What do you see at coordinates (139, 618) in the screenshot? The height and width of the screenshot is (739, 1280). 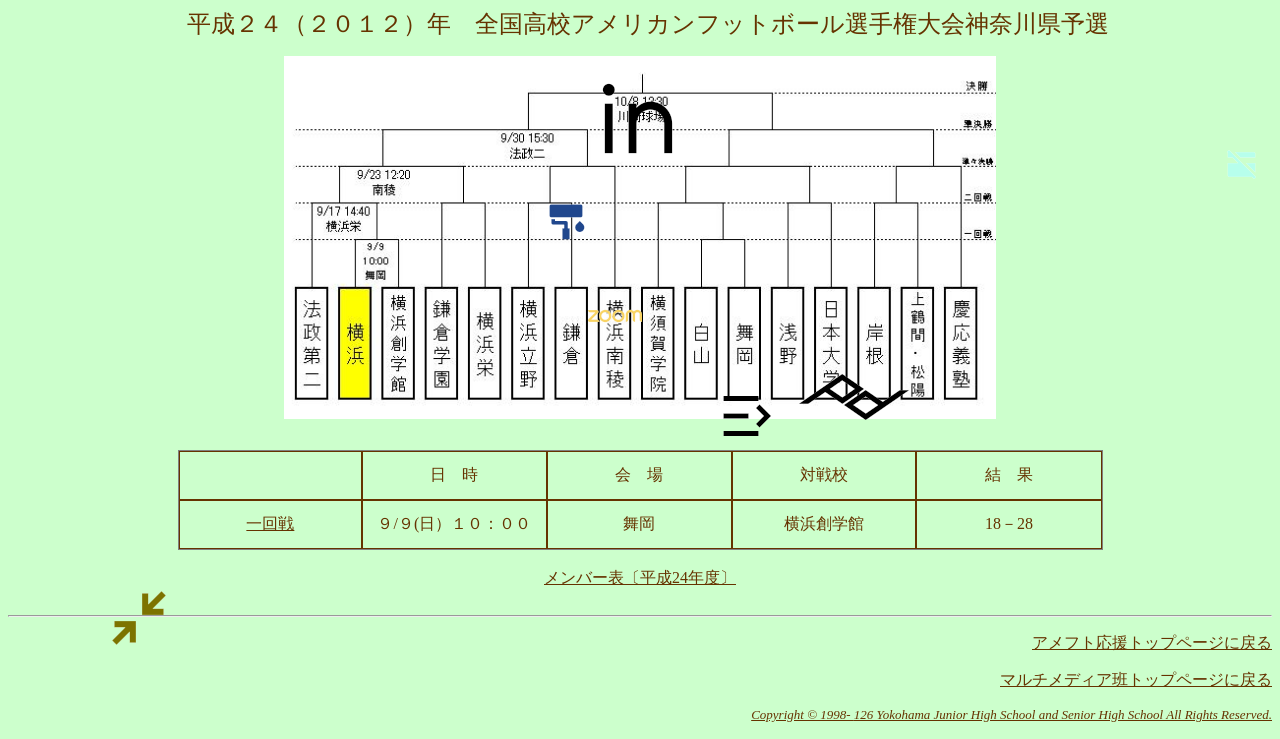 I see `collapse or minimize expanded content` at bounding box center [139, 618].